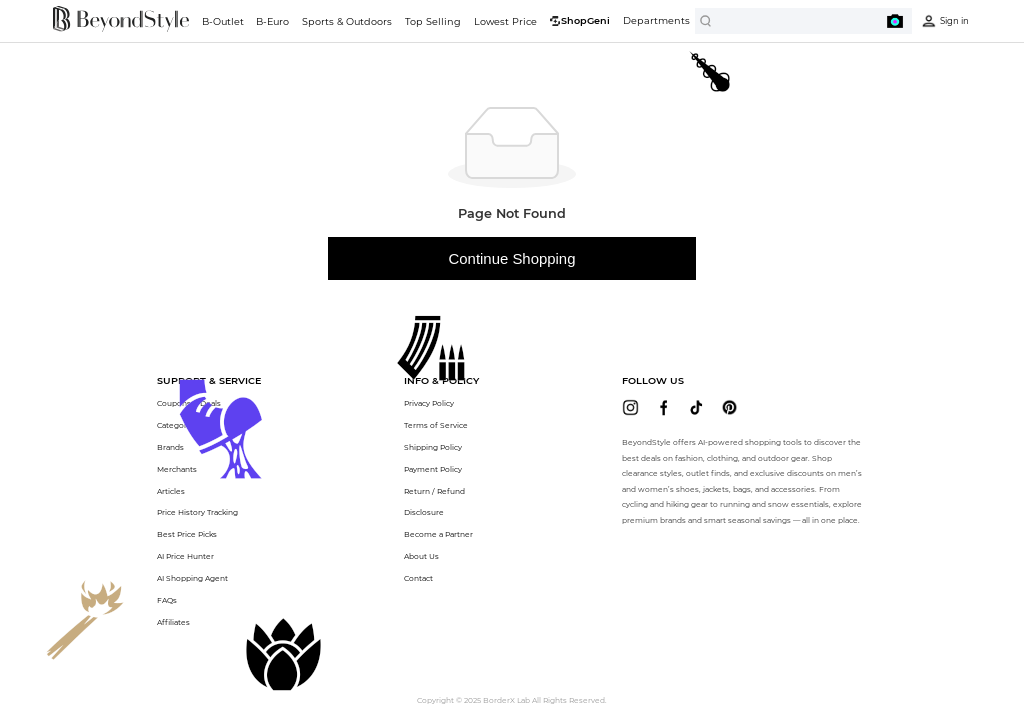  What do you see at coordinates (85, 620) in the screenshot?
I see `indicates a torch or light source item in inventory` at bounding box center [85, 620].